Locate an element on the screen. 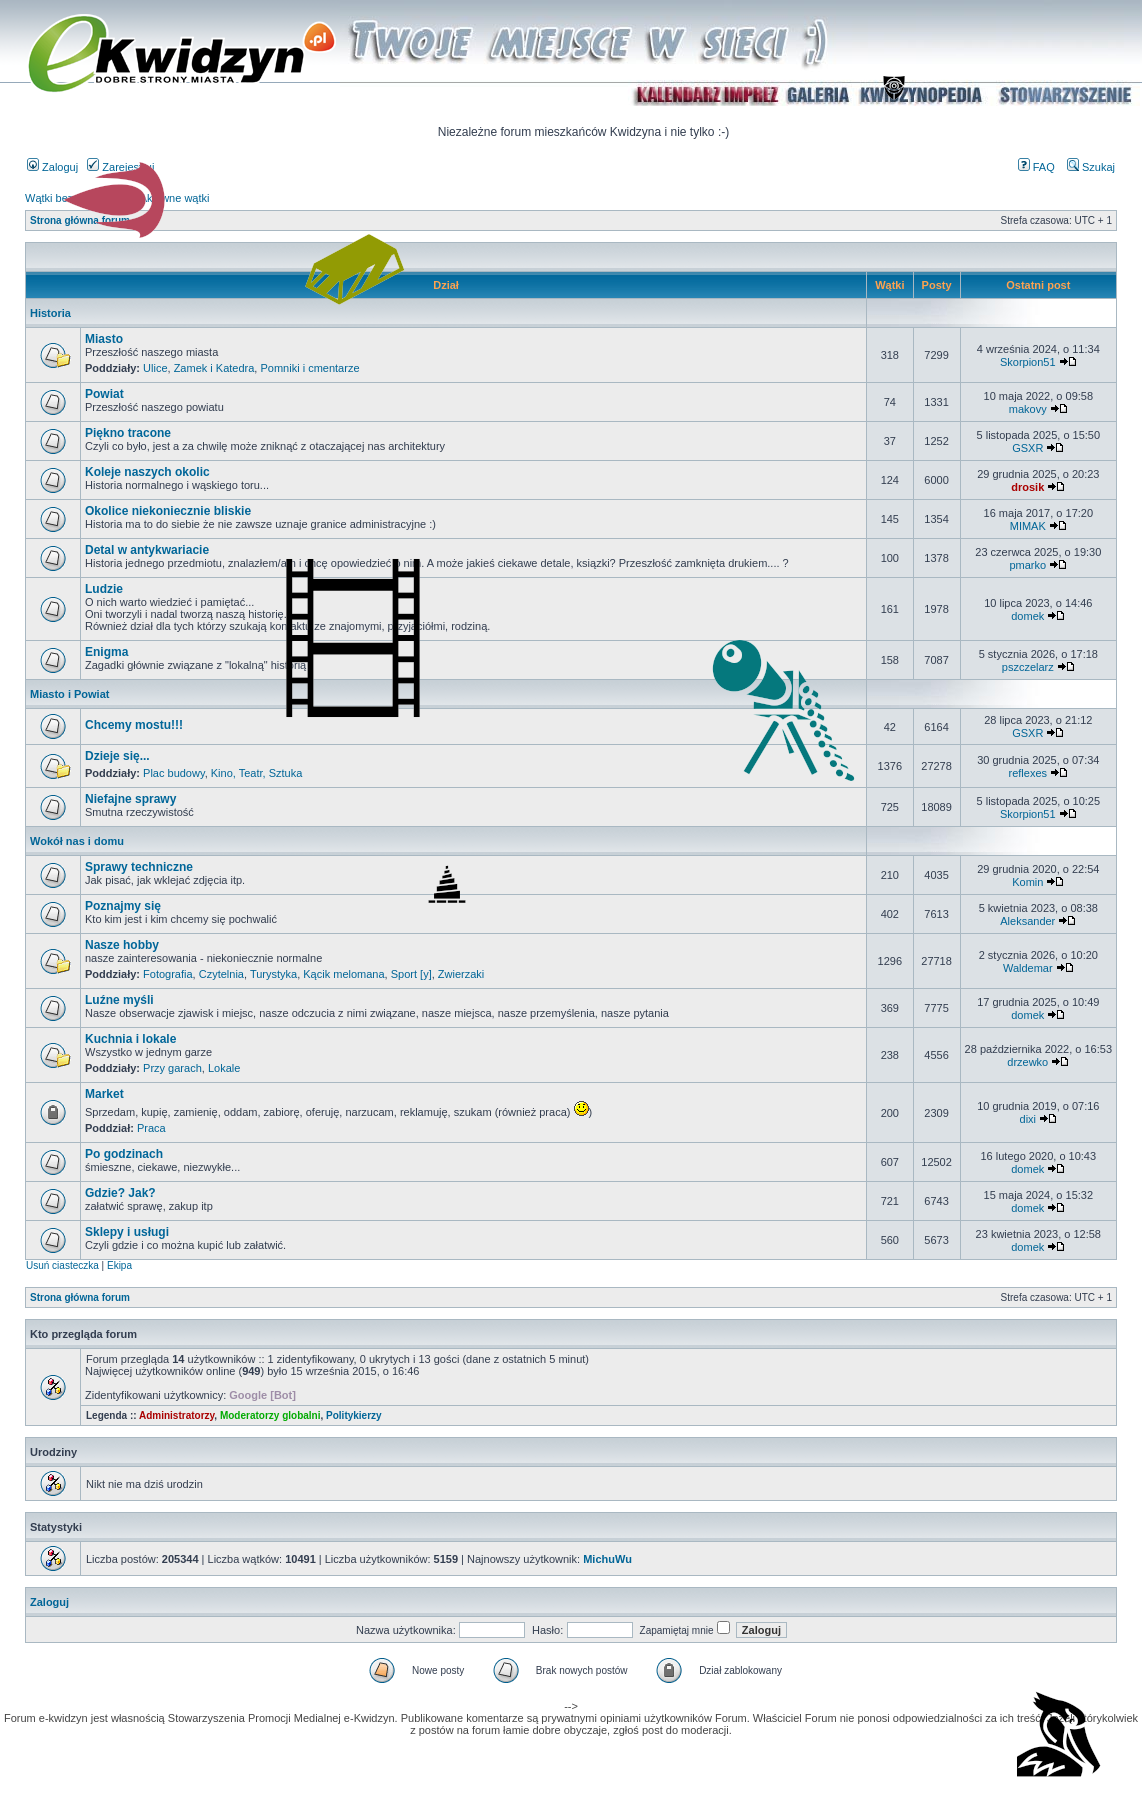 This screenshot has height=1795, width=1142. select the lucifer cannon weapon is located at coordinates (114, 200).